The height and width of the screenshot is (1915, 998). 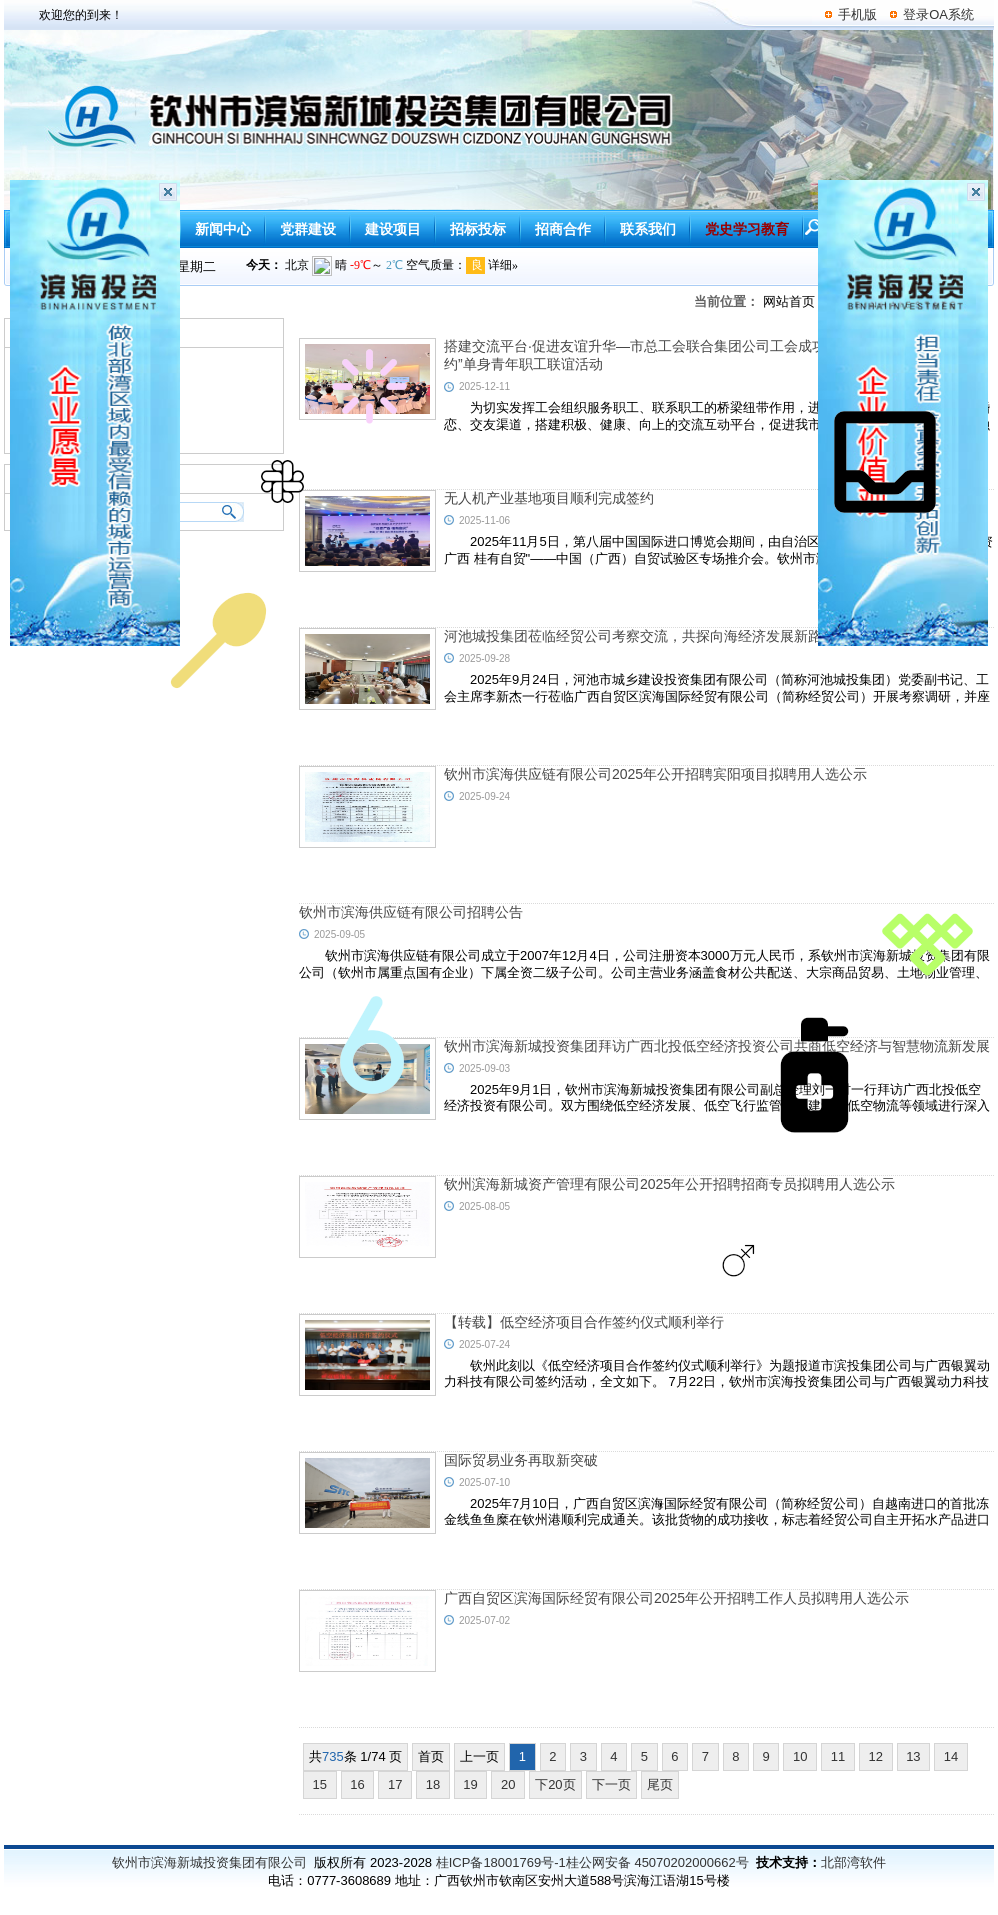 I want to click on open tidal music streaming app, so click(x=927, y=942).